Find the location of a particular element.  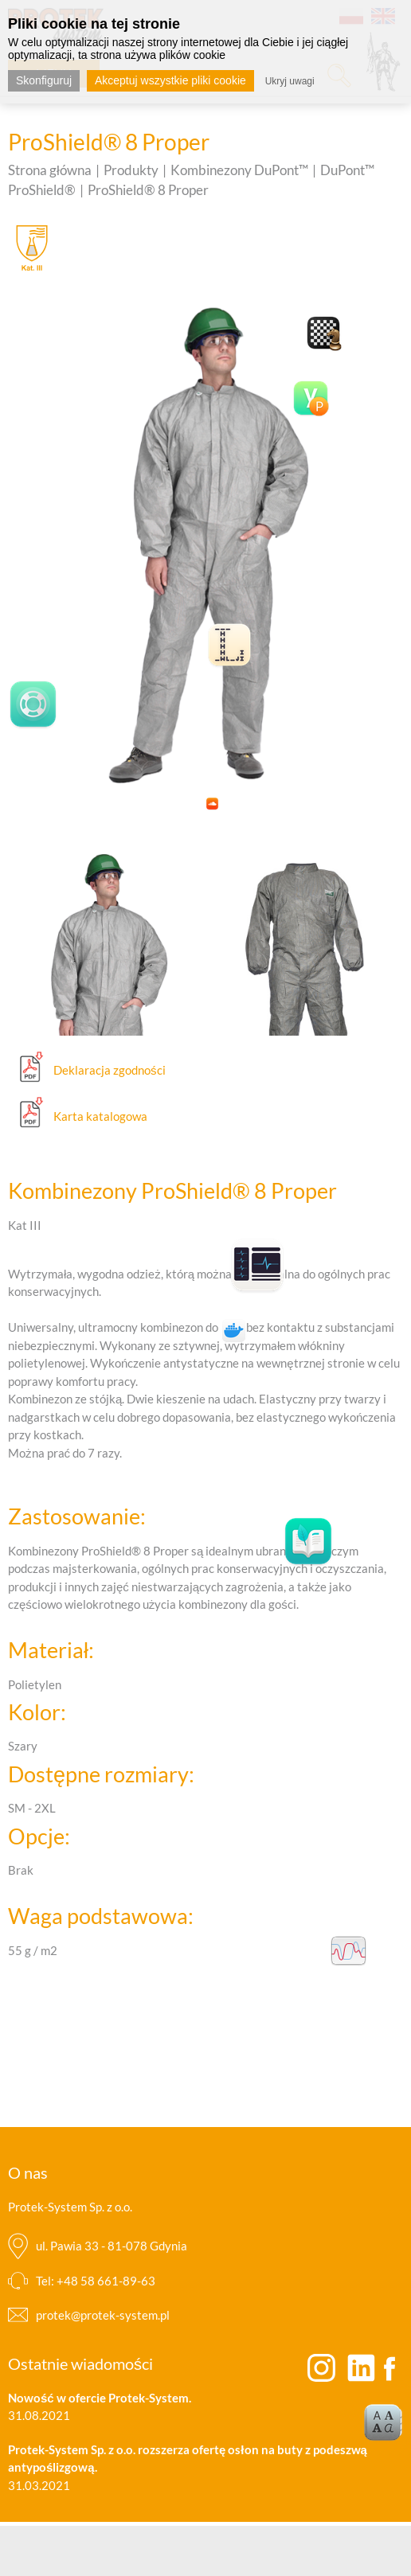

open font book to manage installed fonts is located at coordinates (382, 2422).